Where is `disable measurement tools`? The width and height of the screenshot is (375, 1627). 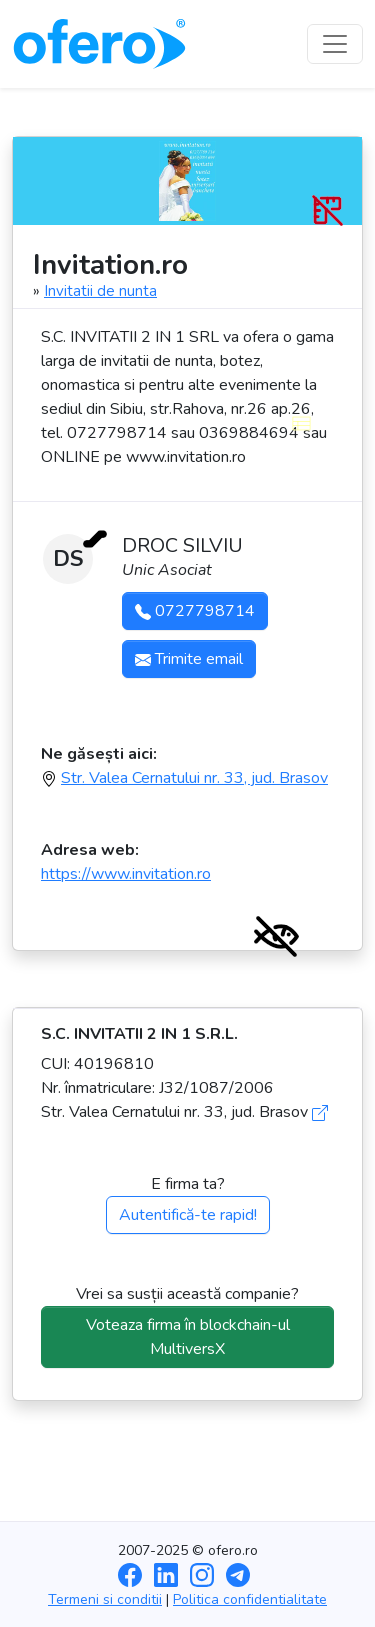 disable measurement tools is located at coordinates (327, 210).